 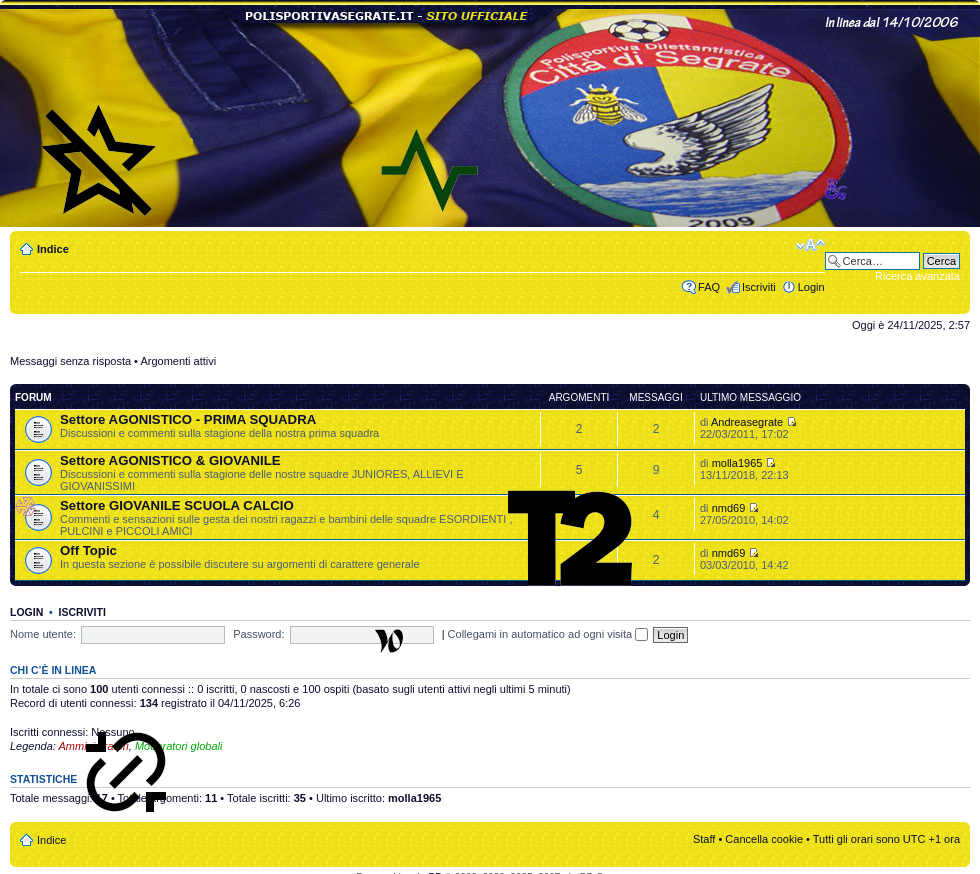 I want to click on view health or heart rate data, so click(x=429, y=170).